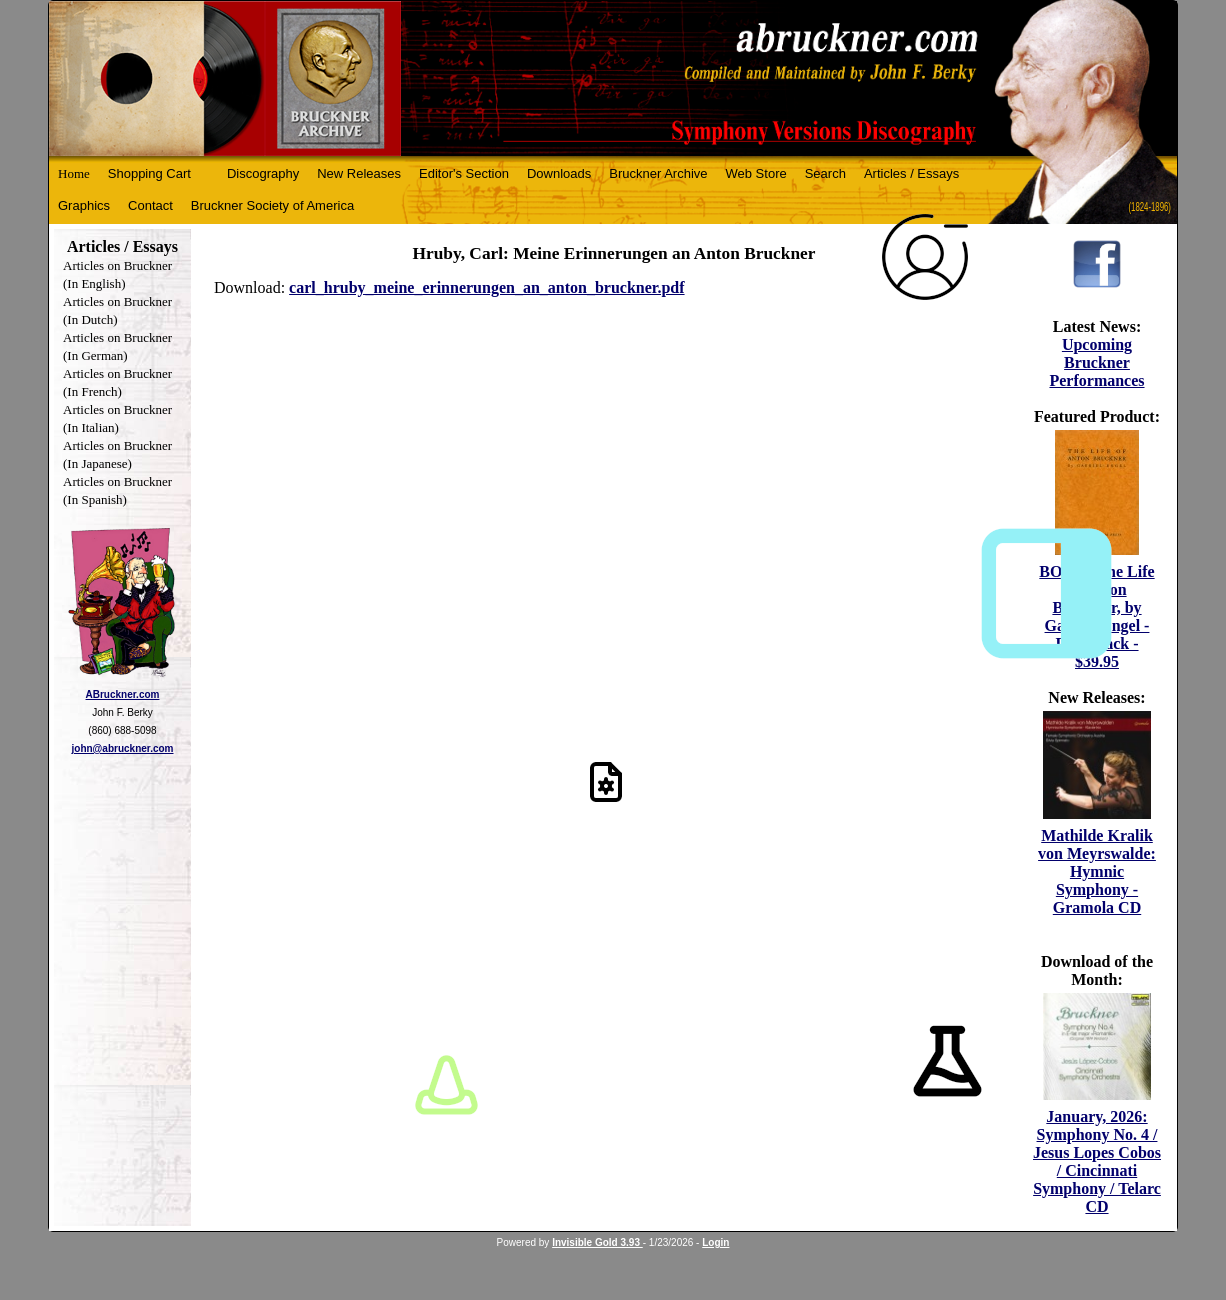 This screenshot has width=1226, height=1300. I want to click on access file settings or preferences, so click(606, 782).